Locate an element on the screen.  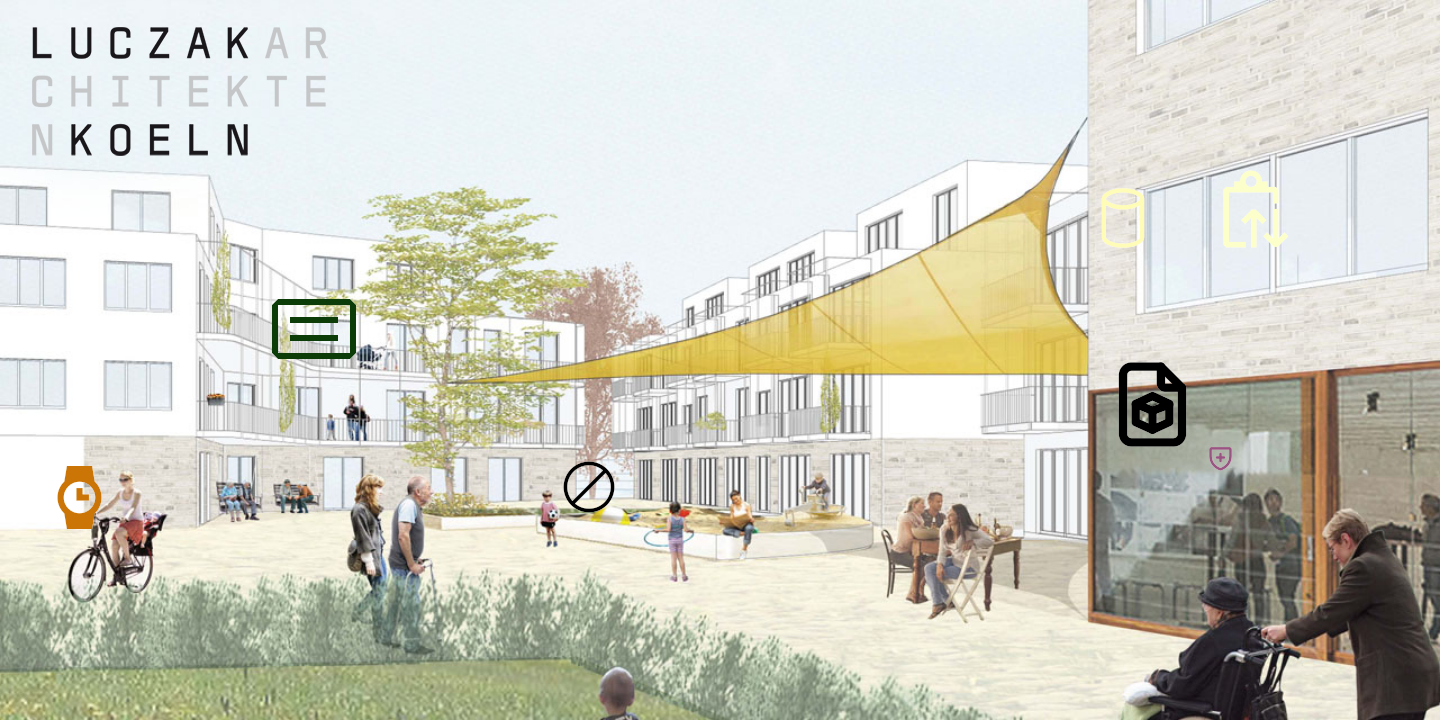
indicates a constant value in code is located at coordinates (314, 329).